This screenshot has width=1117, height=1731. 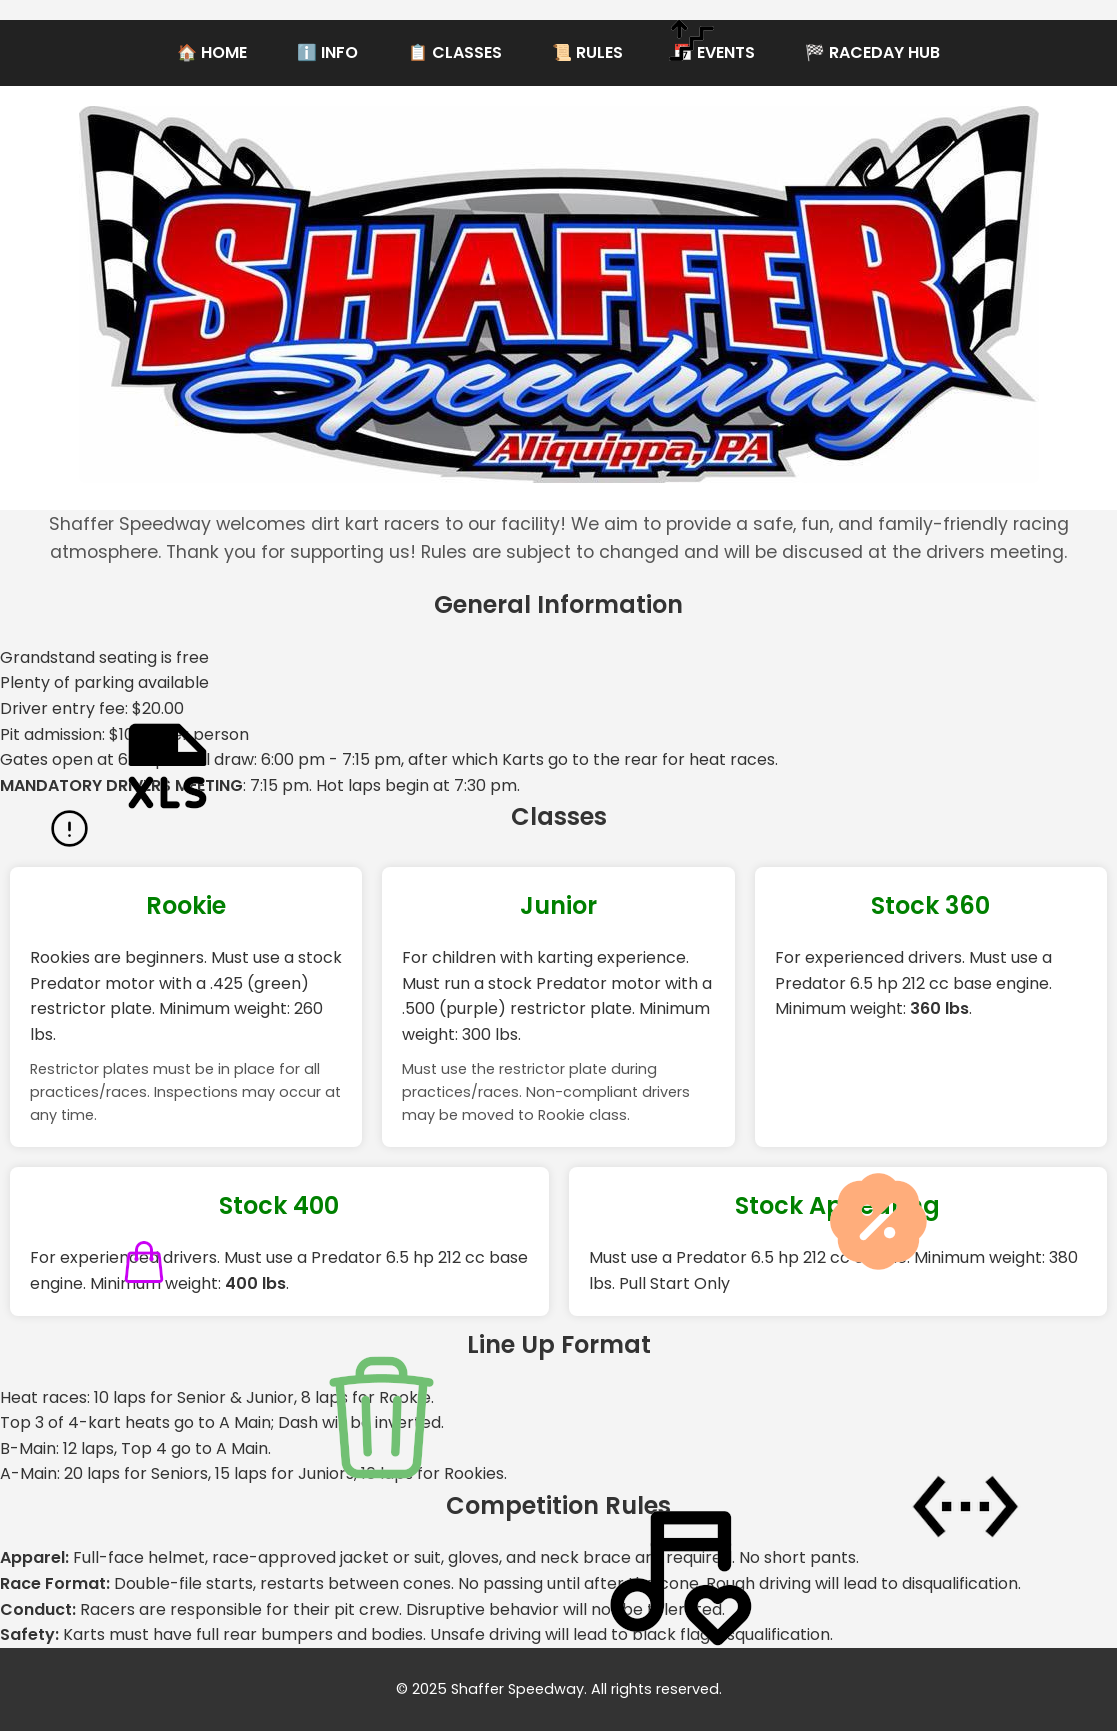 I want to click on open an Excel spreadsheet file, so click(x=167, y=769).